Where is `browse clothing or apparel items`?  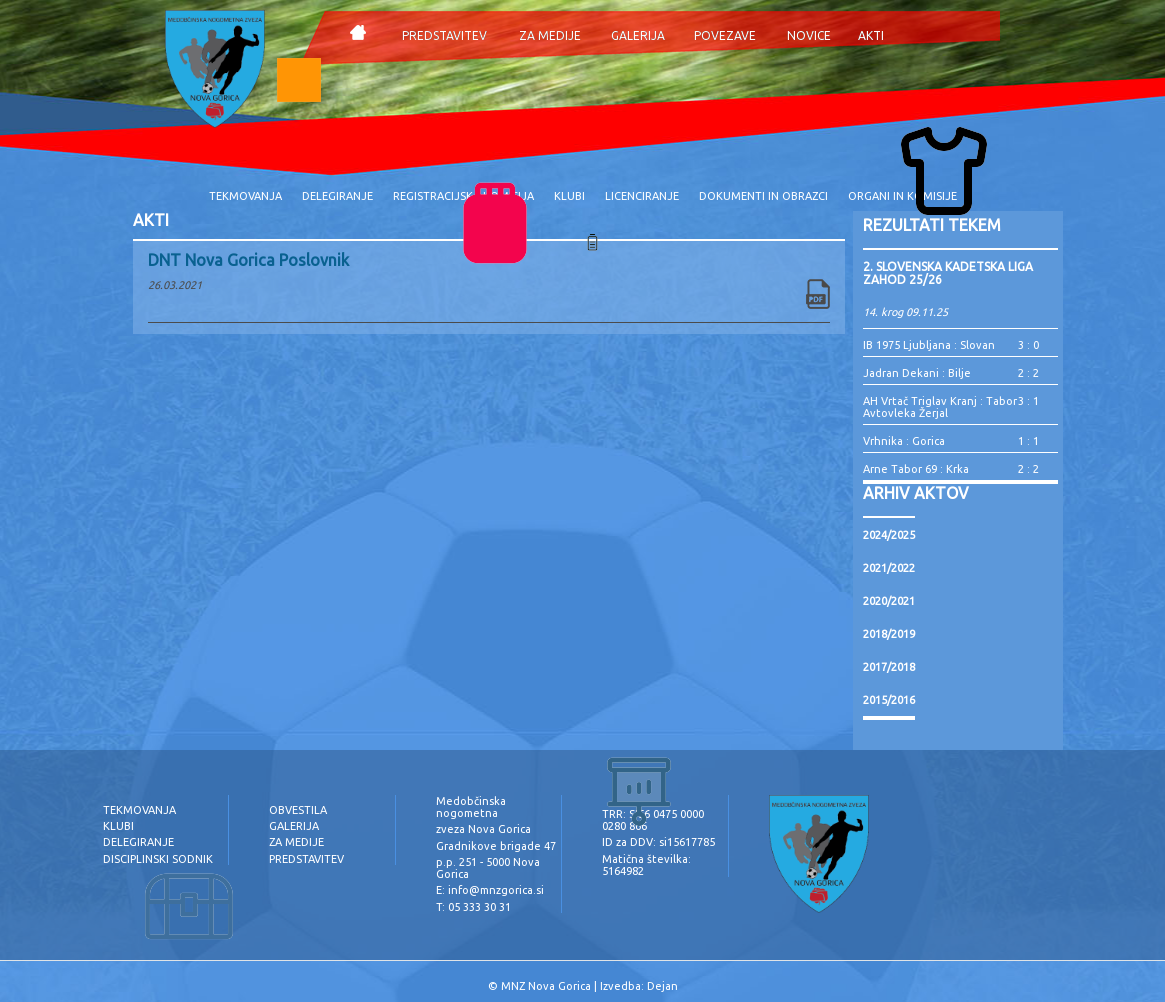
browse clothing or apparel items is located at coordinates (944, 171).